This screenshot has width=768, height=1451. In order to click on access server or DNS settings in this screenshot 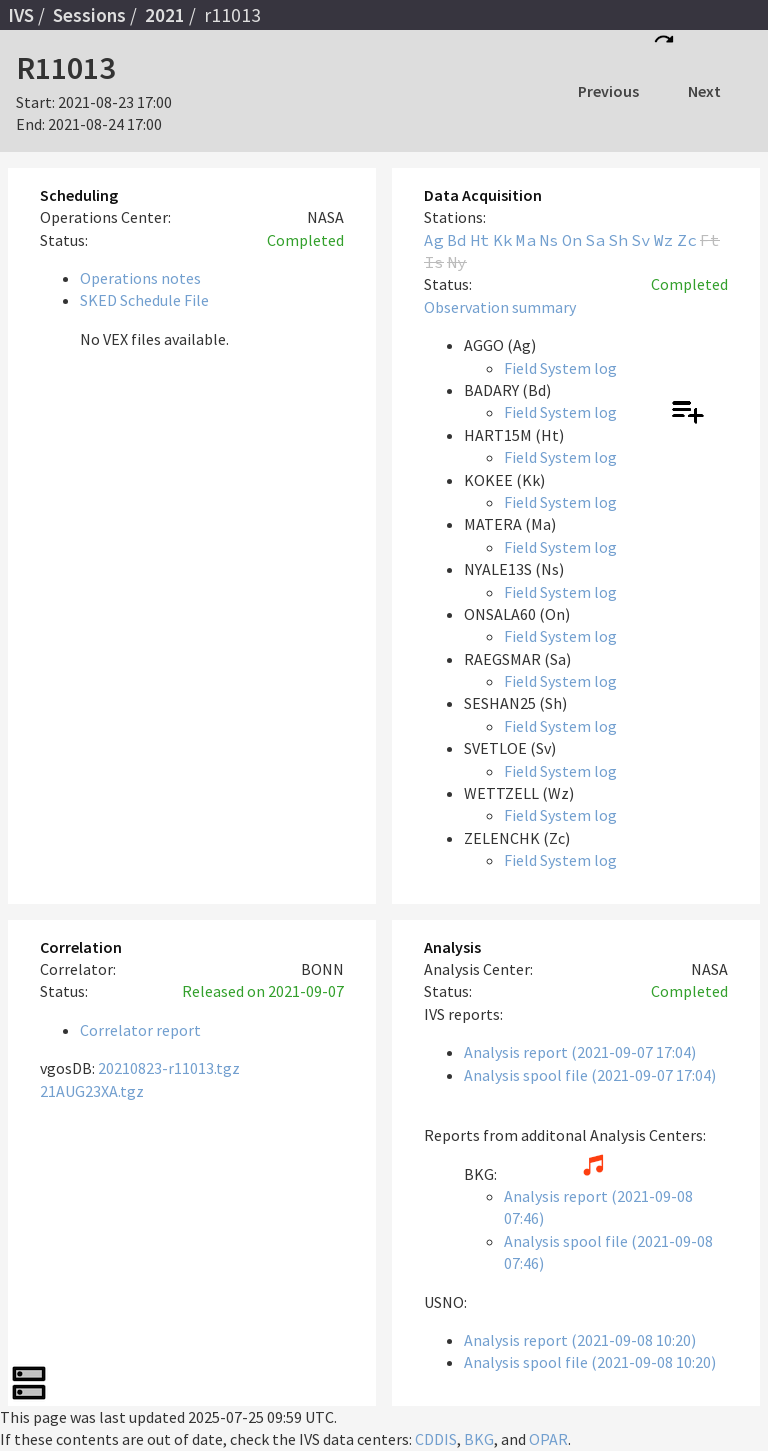, I will do `click(29, 1383)`.